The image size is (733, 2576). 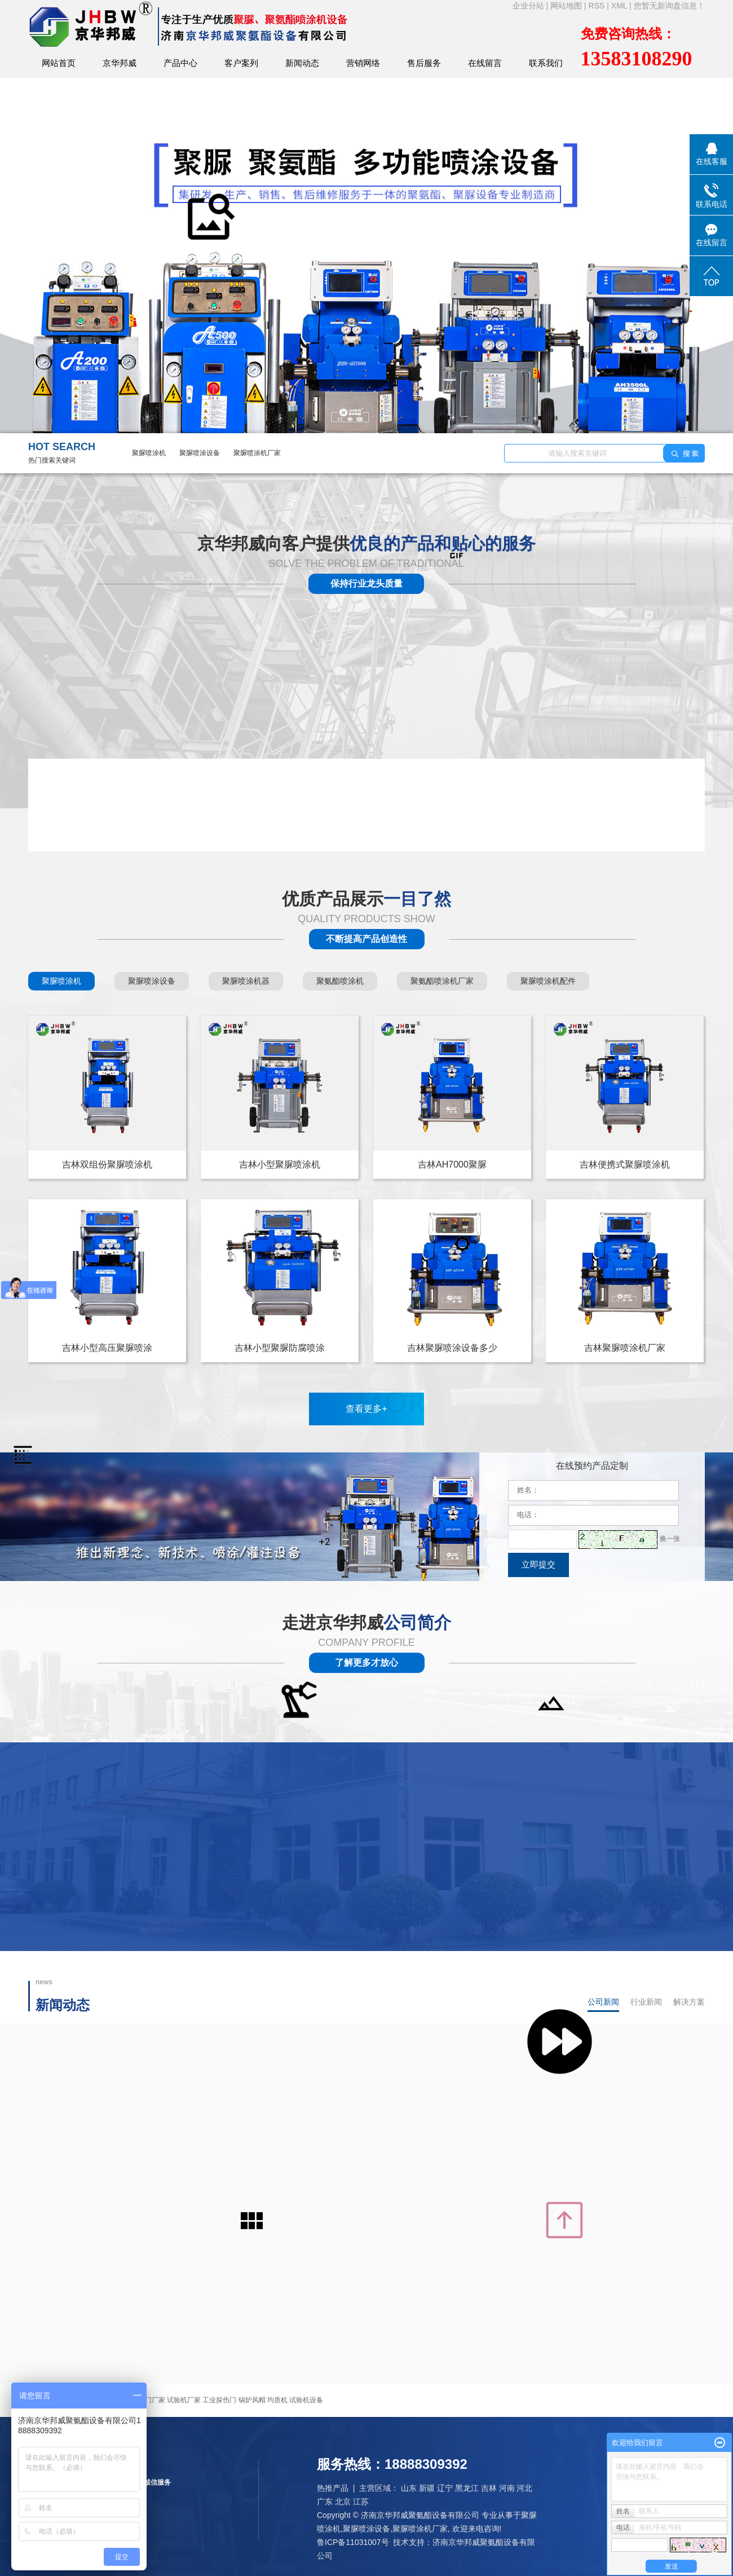 What do you see at coordinates (462, 1244) in the screenshot?
I see `reduce screen brightness` at bounding box center [462, 1244].